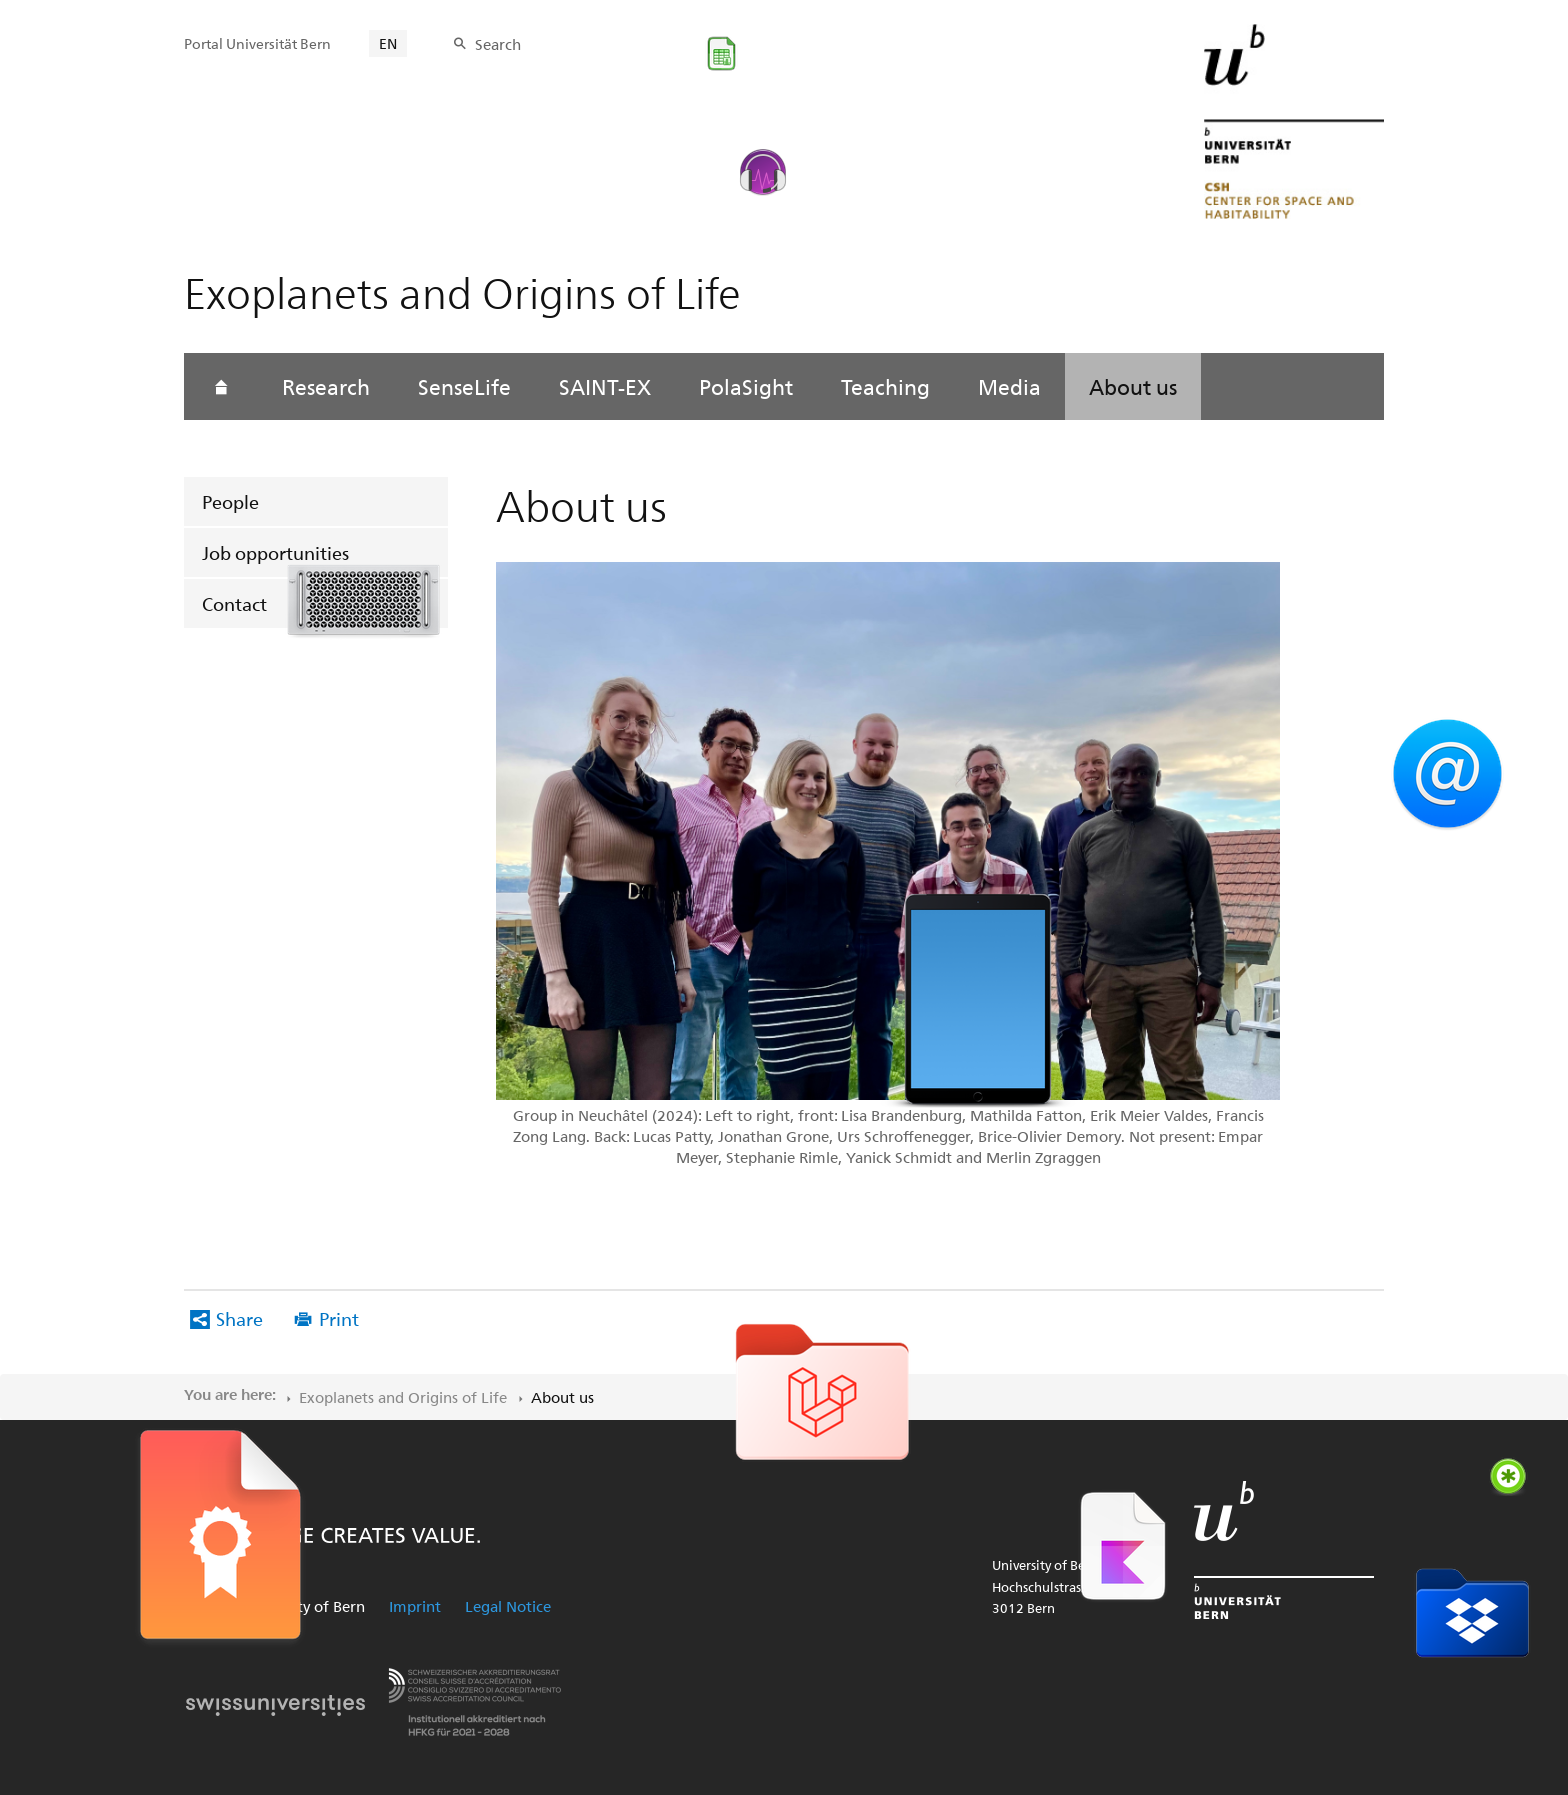 The width and height of the screenshot is (1568, 1795). Describe the element at coordinates (721, 53) in the screenshot. I see `libreoffice calc spreadsheet template file` at that location.